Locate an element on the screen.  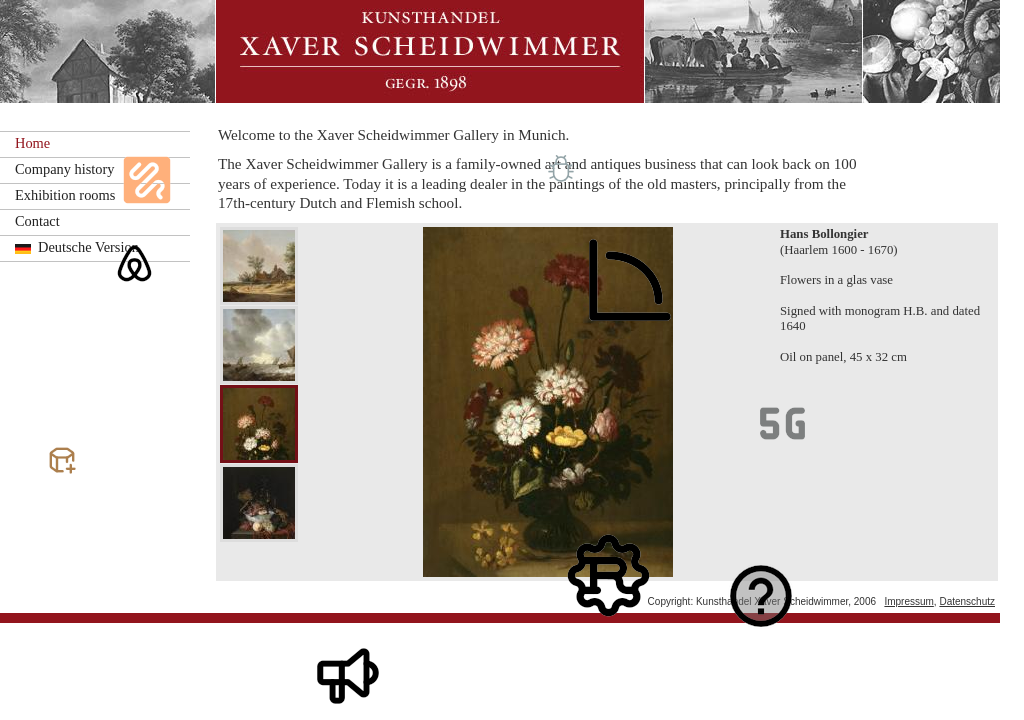
access help or support options is located at coordinates (761, 596).